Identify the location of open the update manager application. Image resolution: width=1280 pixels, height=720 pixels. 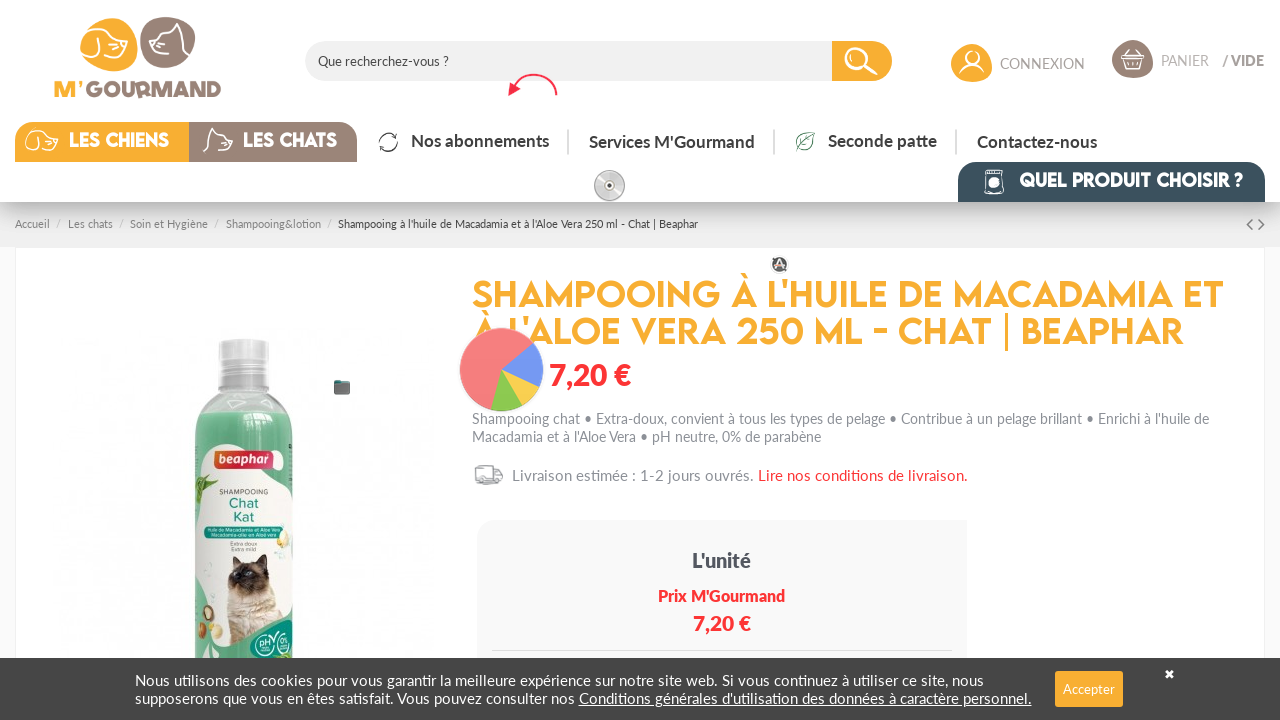
(779, 264).